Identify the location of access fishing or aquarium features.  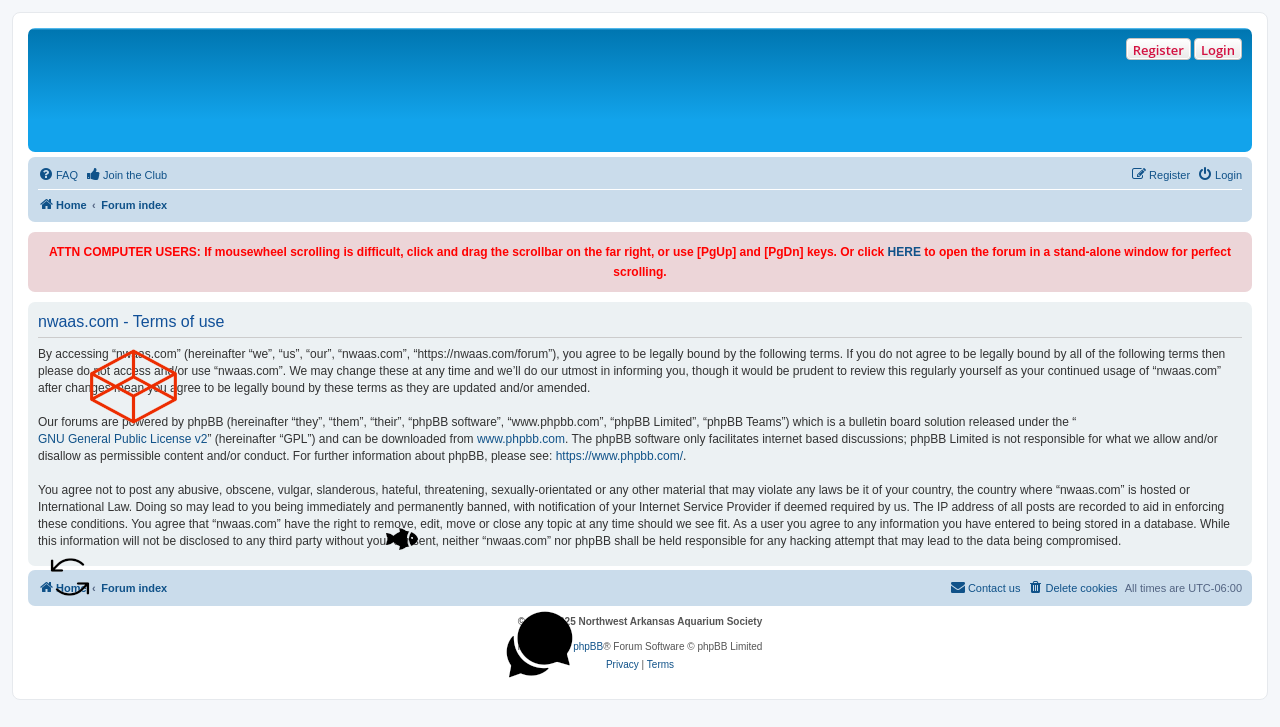
(402, 539).